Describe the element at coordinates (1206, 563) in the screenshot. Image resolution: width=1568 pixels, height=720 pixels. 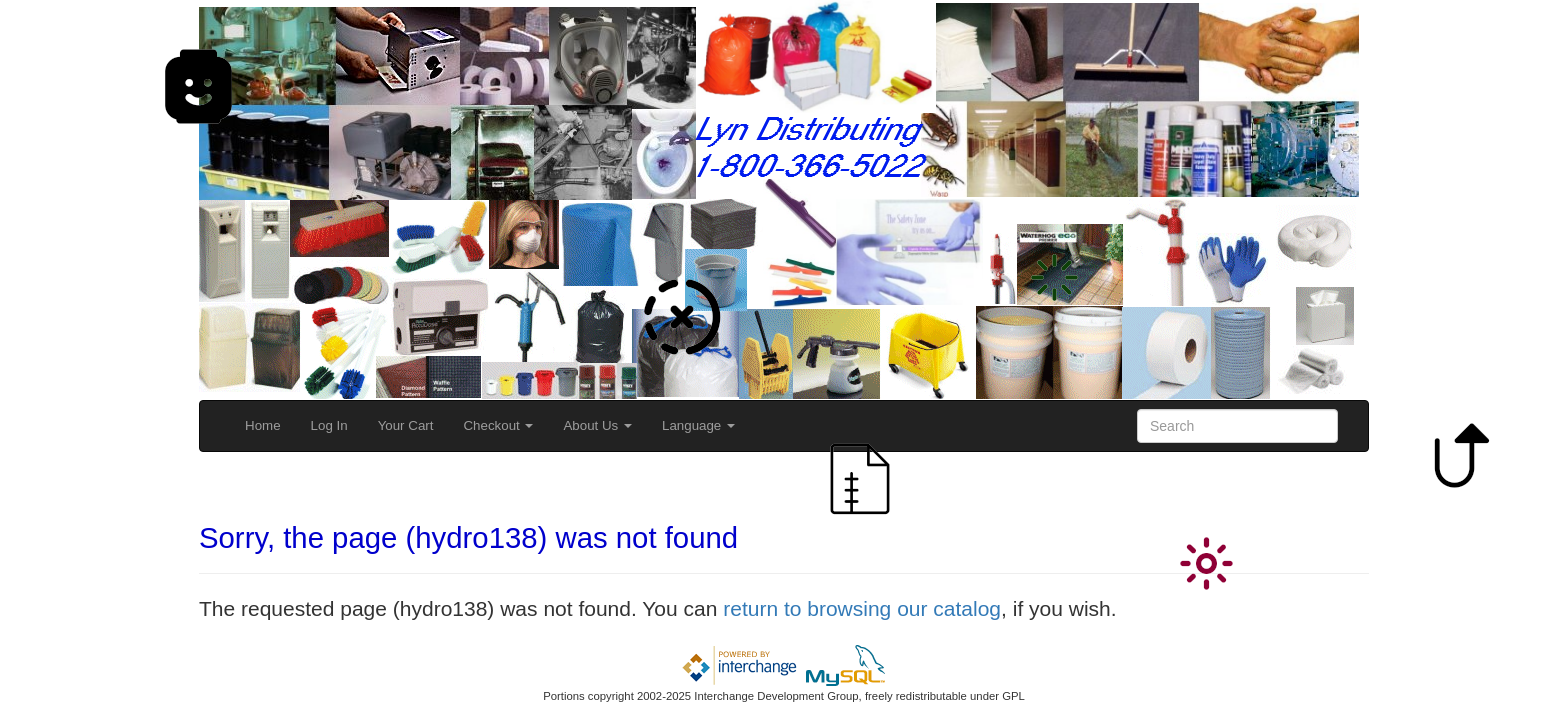
I see `switch to light mode` at that location.